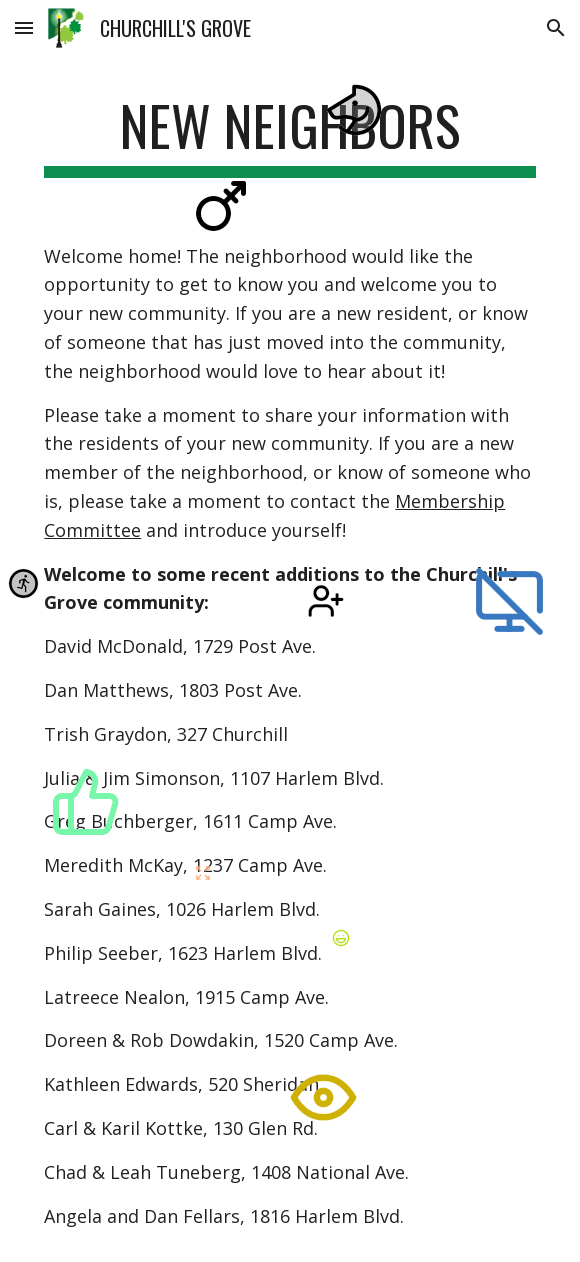 The width and height of the screenshot is (580, 1262). What do you see at coordinates (86, 802) in the screenshot?
I see `like or approve content` at bounding box center [86, 802].